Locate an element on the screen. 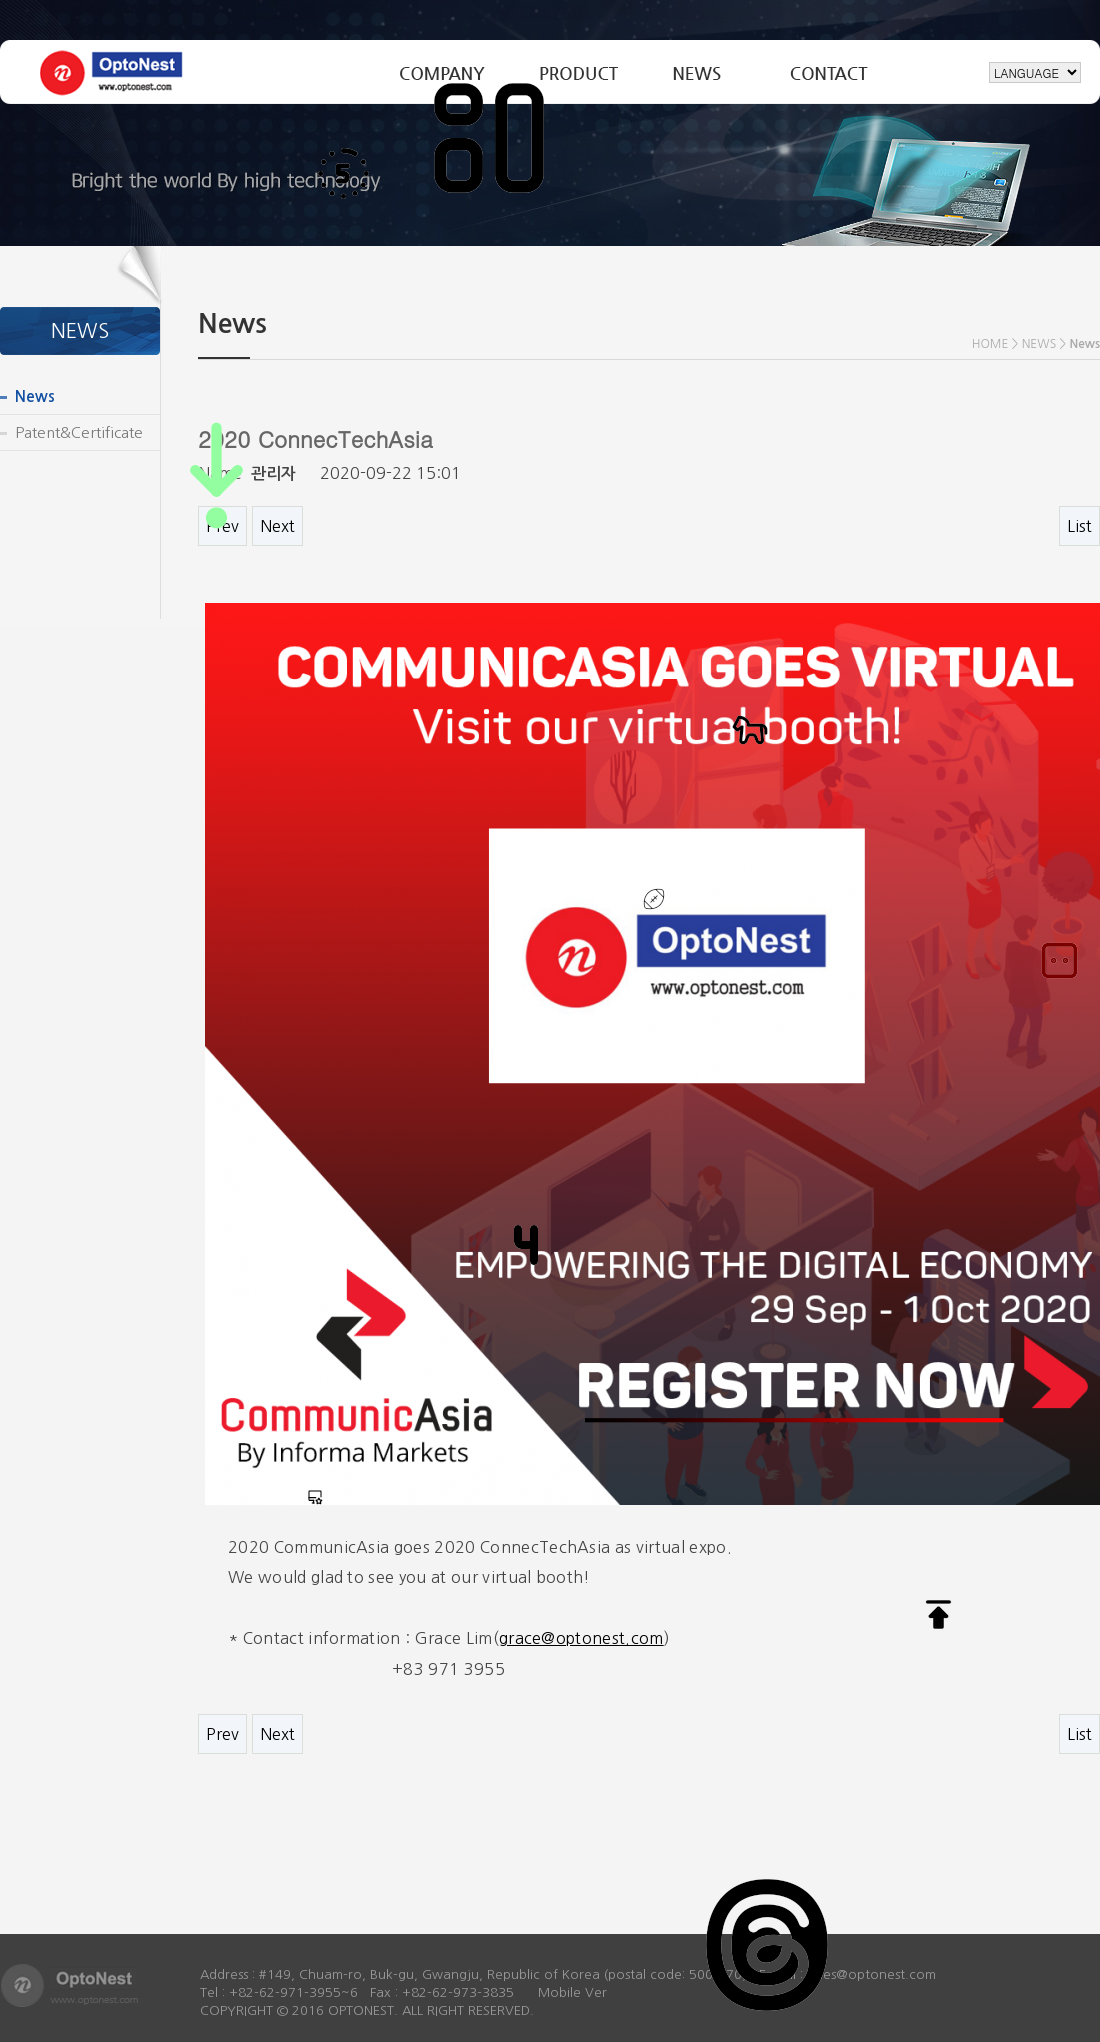 The width and height of the screenshot is (1100, 2042). mark this device as a favorite is located at coordinates (315, 1497).